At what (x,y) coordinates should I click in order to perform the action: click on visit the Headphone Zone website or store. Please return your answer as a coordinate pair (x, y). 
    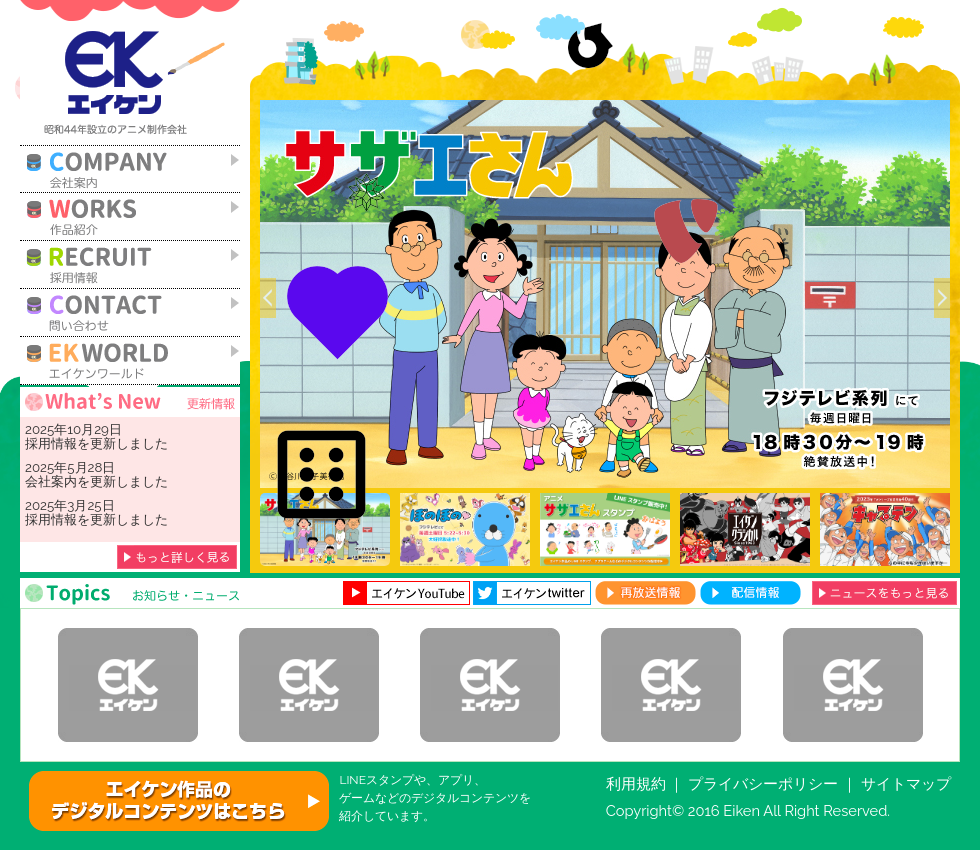
    Looking at the image, I should click on (590, 45).